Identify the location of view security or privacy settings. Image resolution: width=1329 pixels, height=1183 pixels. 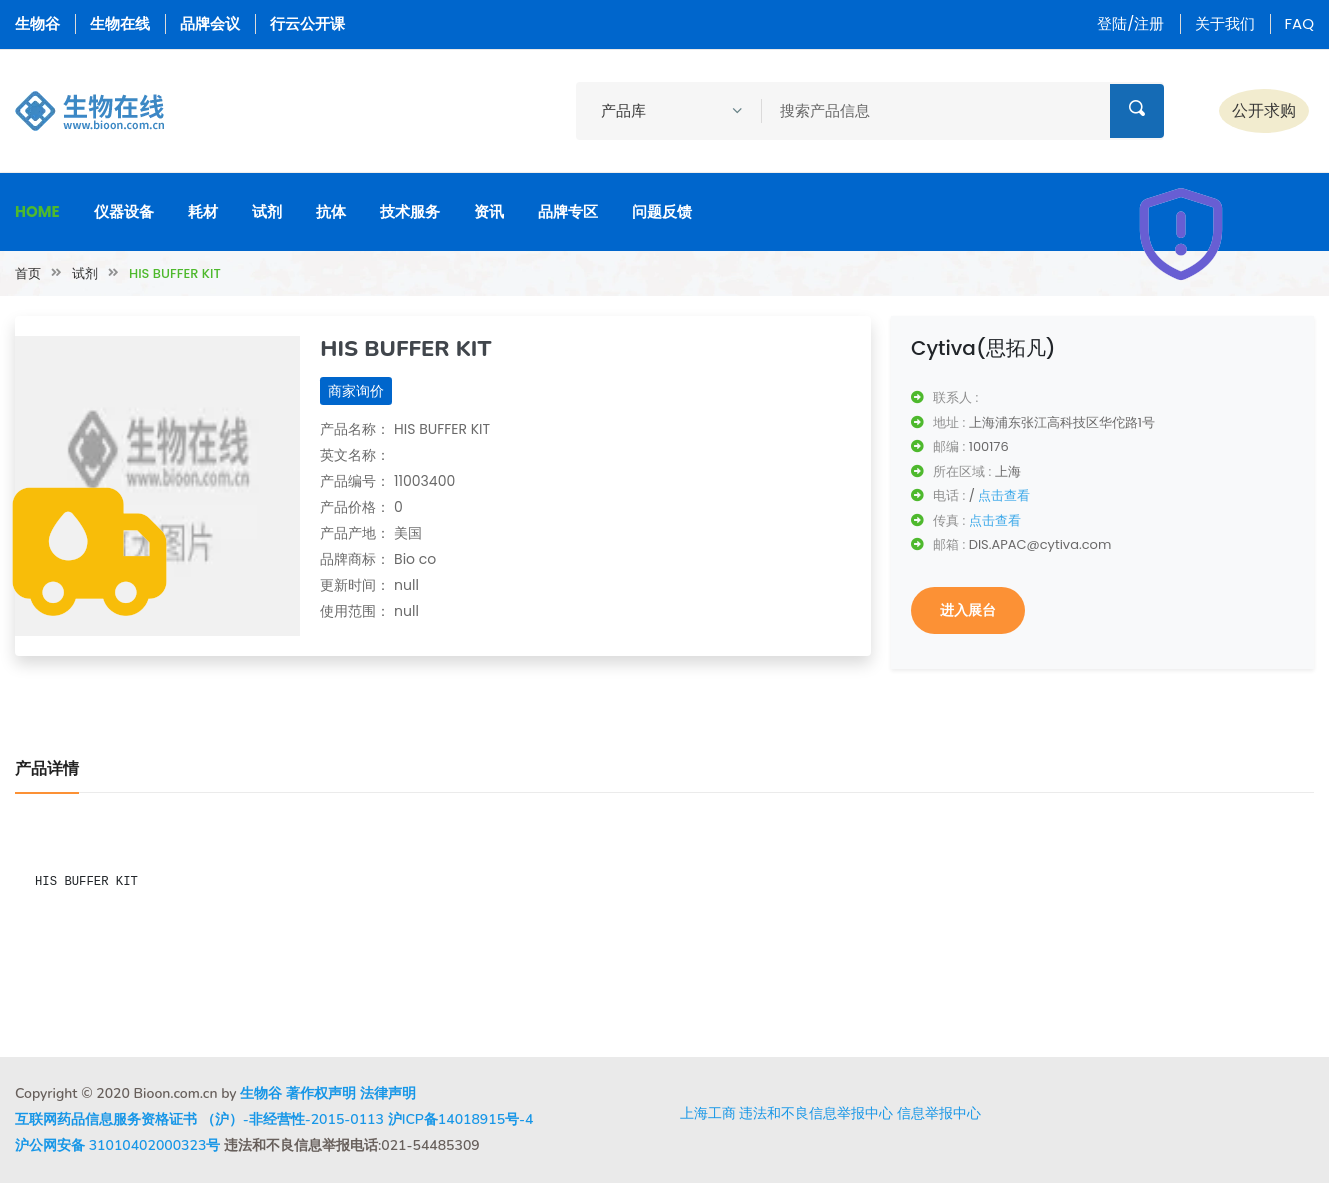
(1181, 235).